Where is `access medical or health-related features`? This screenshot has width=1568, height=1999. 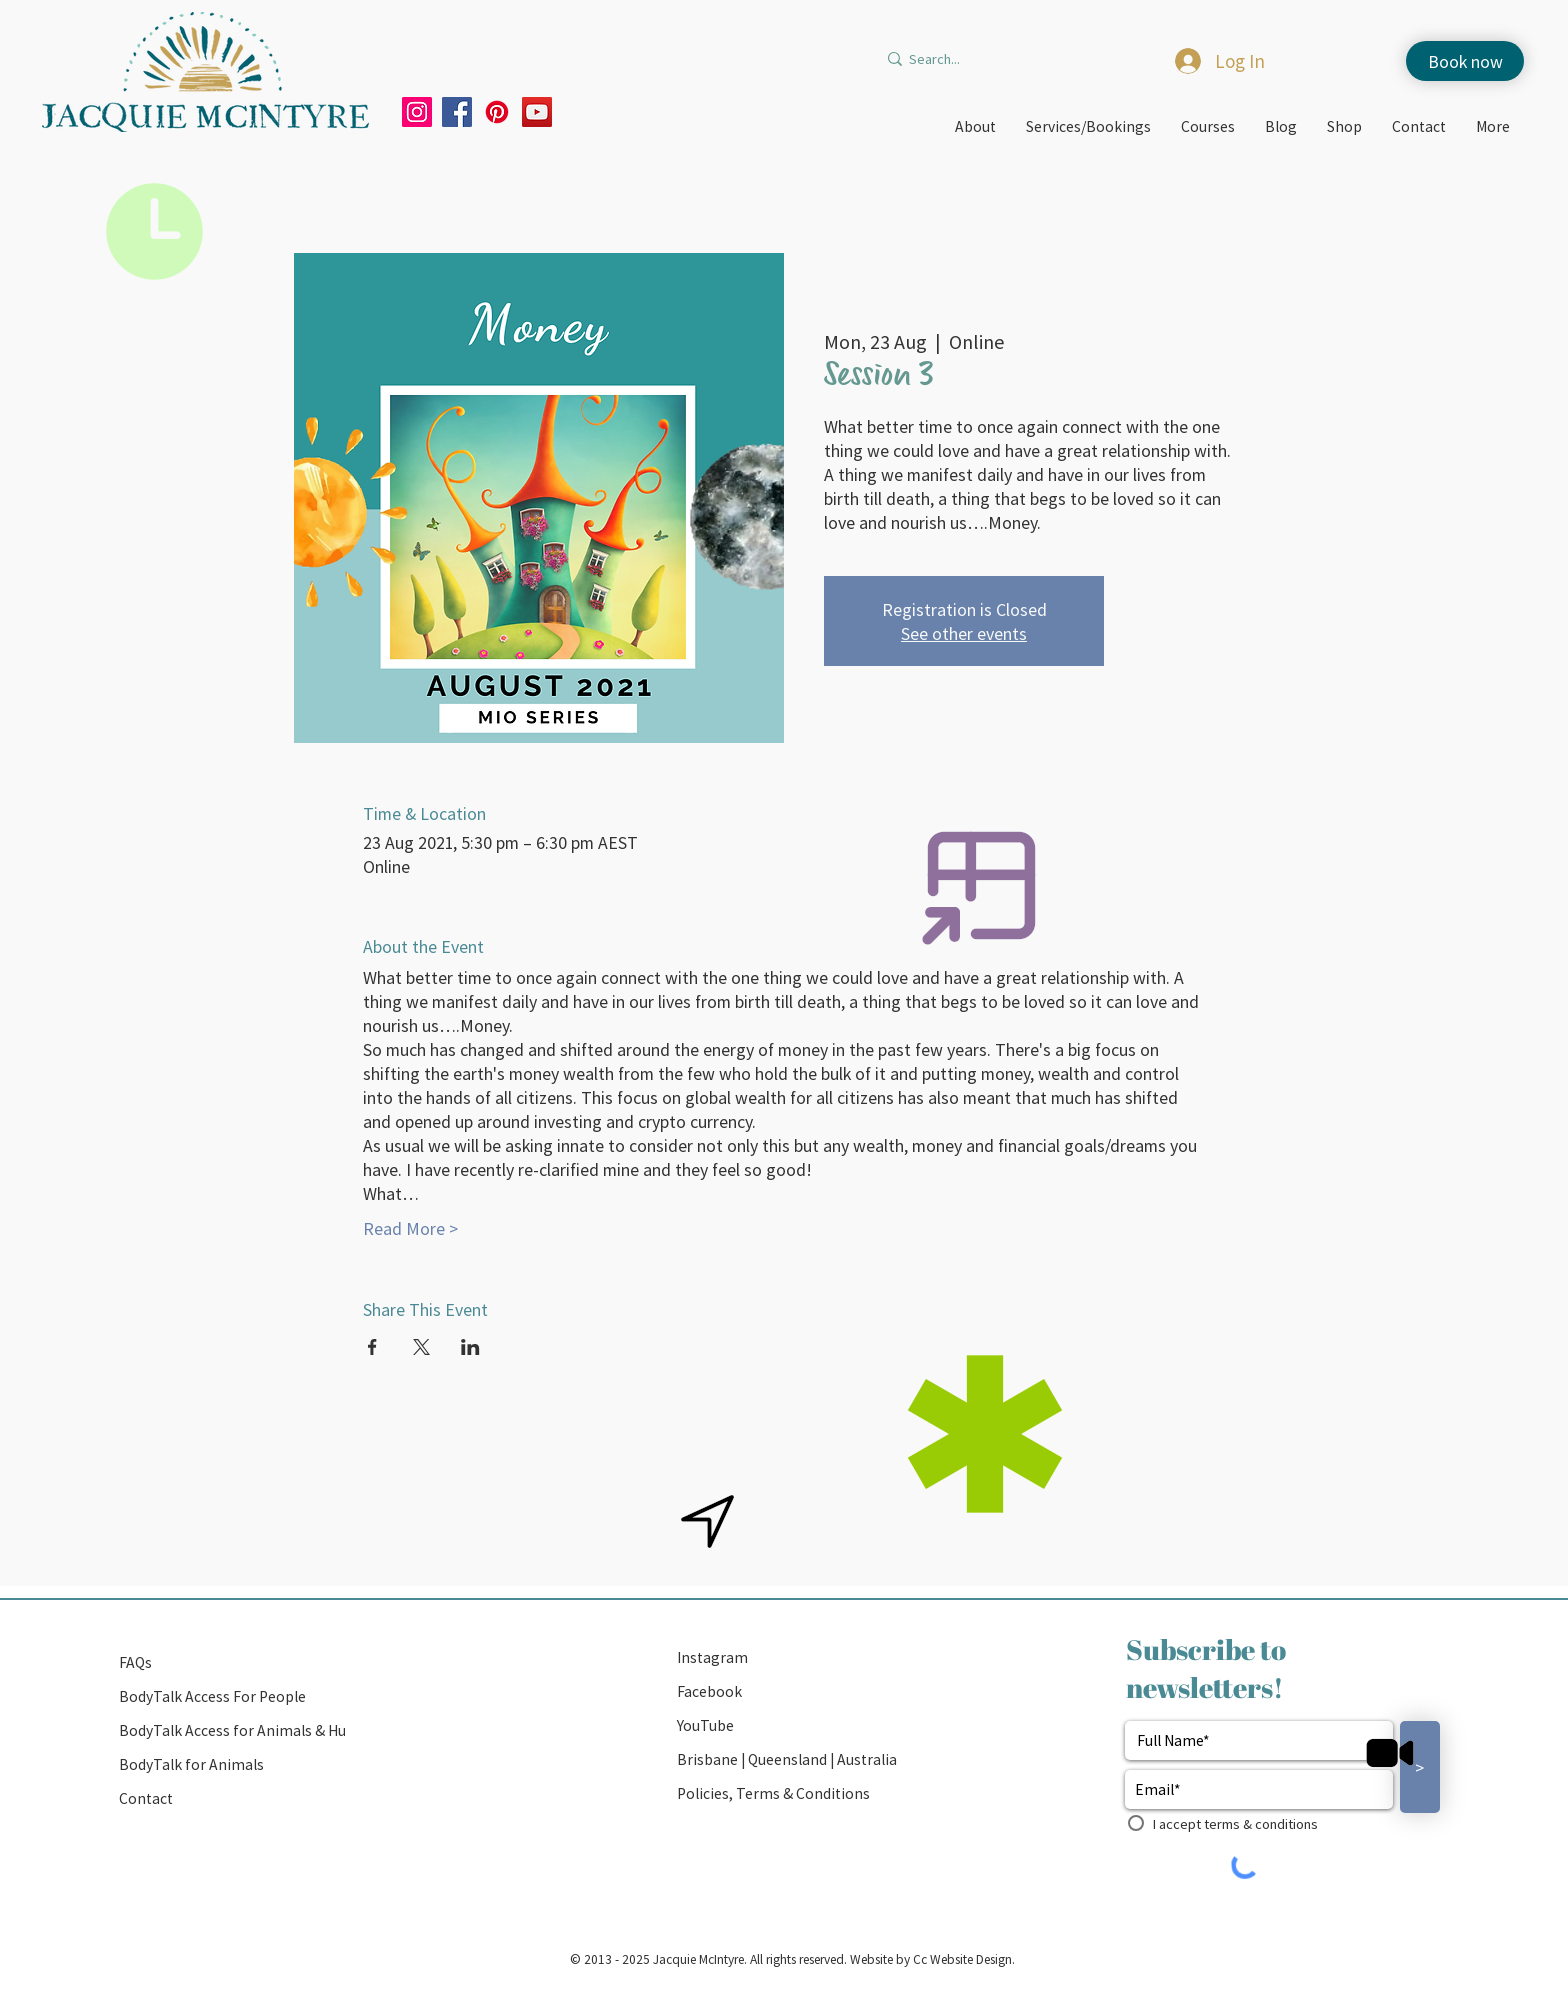
access medical or health-related features is located at coordinates (985, 1434).